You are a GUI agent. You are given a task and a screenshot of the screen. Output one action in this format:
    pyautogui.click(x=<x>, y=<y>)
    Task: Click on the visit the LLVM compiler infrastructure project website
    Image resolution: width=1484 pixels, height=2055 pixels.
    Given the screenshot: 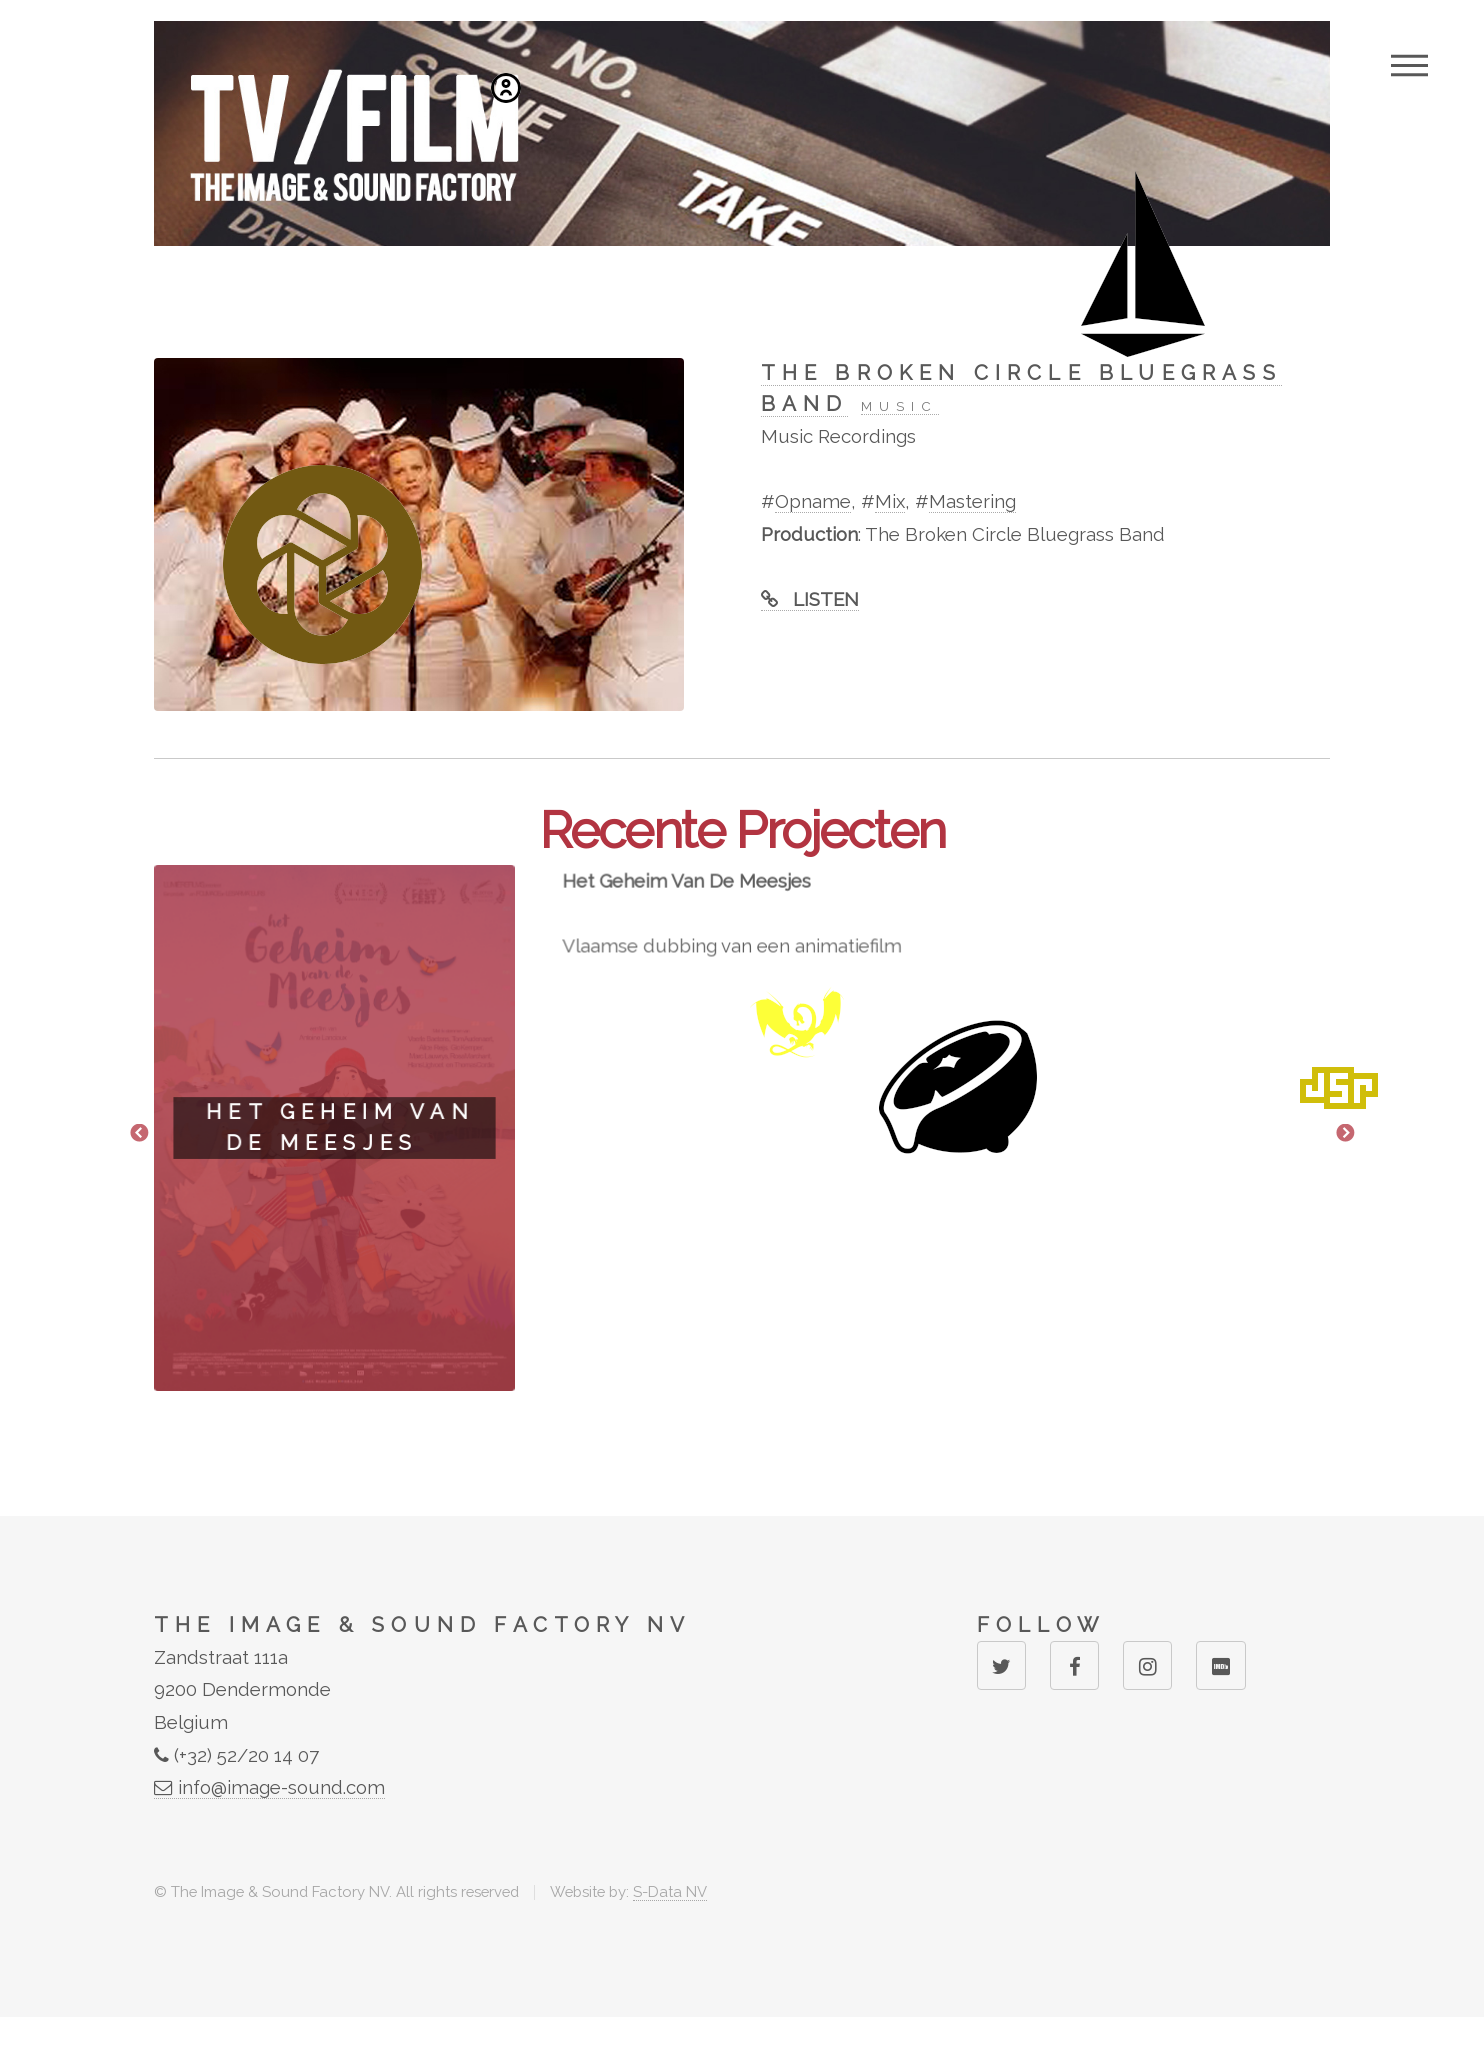 What is the action you would take?
    pyautogui.click(x=797, y=1022)
    